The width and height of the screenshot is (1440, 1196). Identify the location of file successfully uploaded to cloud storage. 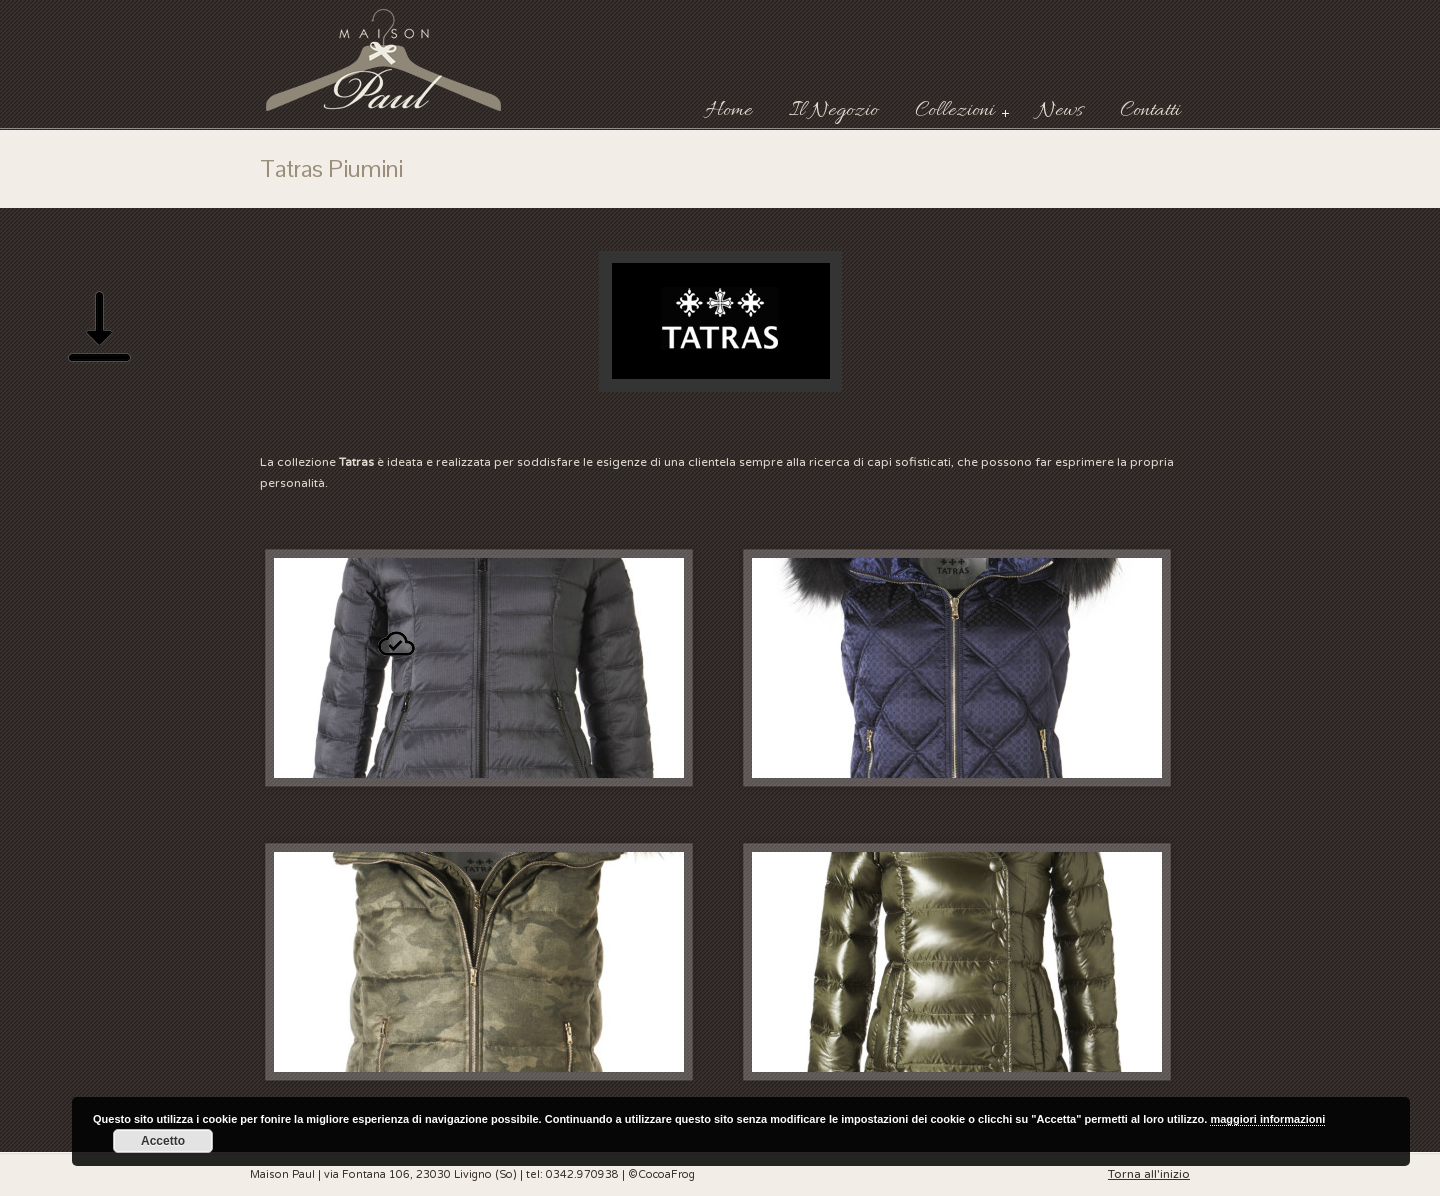
(396, 643).